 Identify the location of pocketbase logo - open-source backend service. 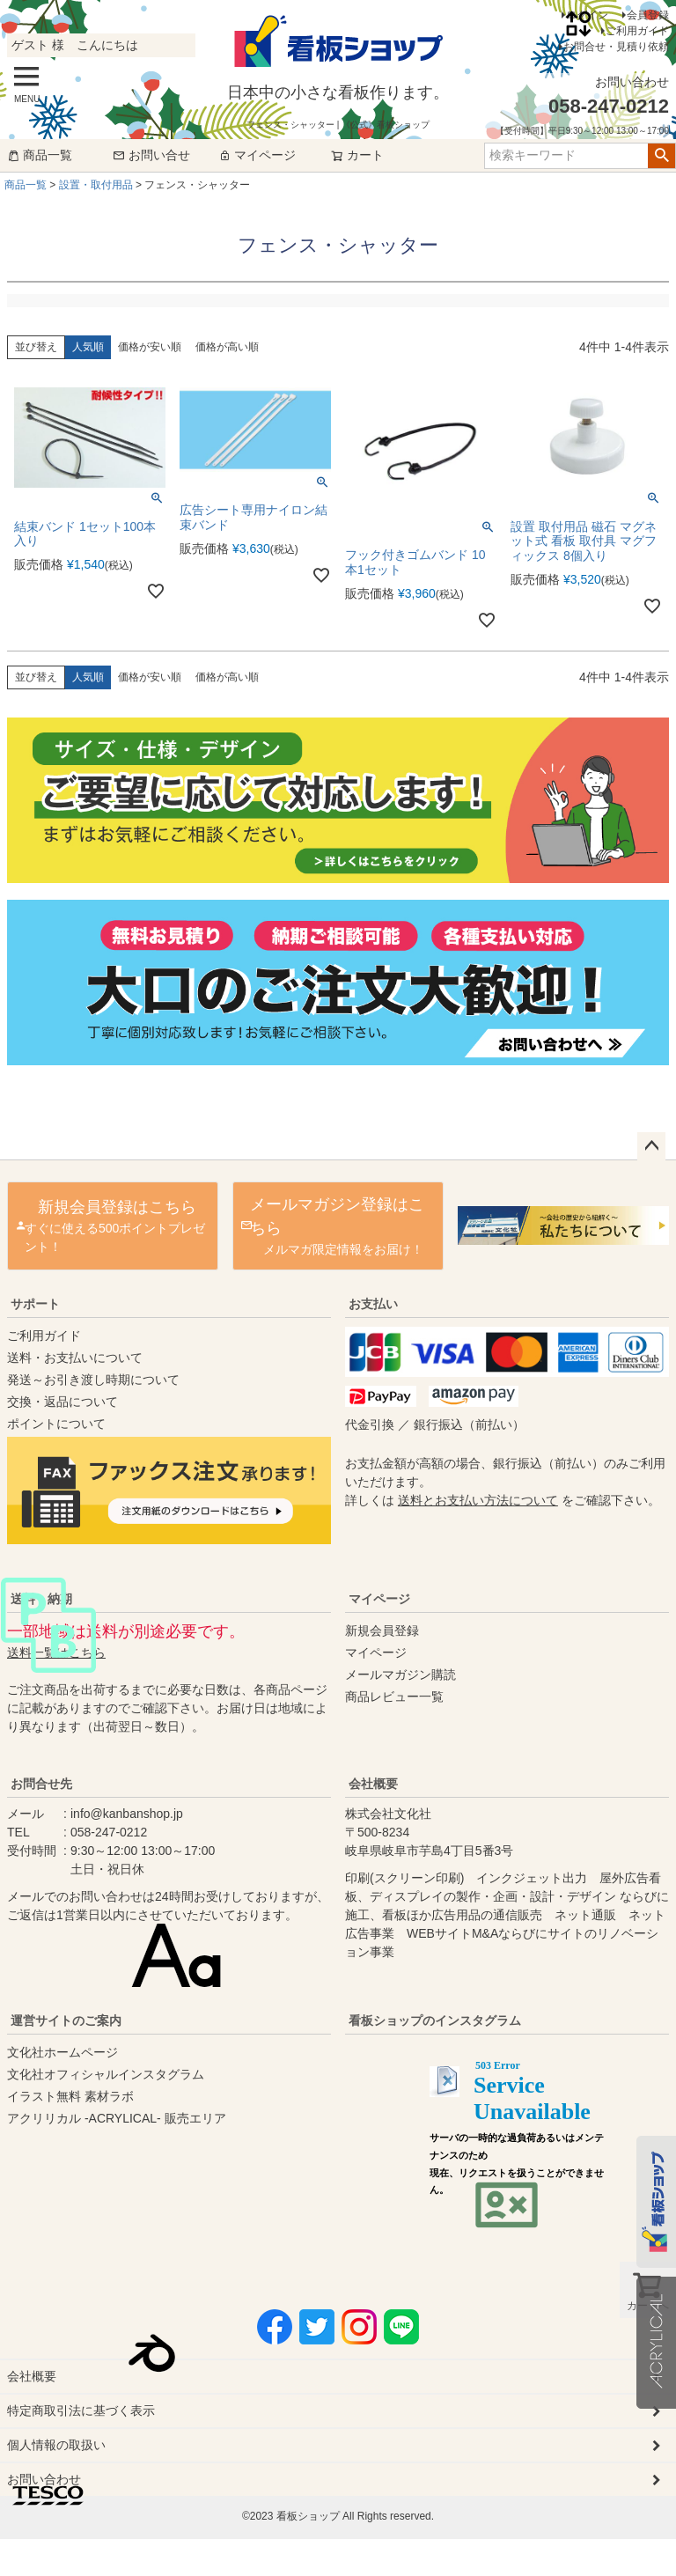
(48, 1625).